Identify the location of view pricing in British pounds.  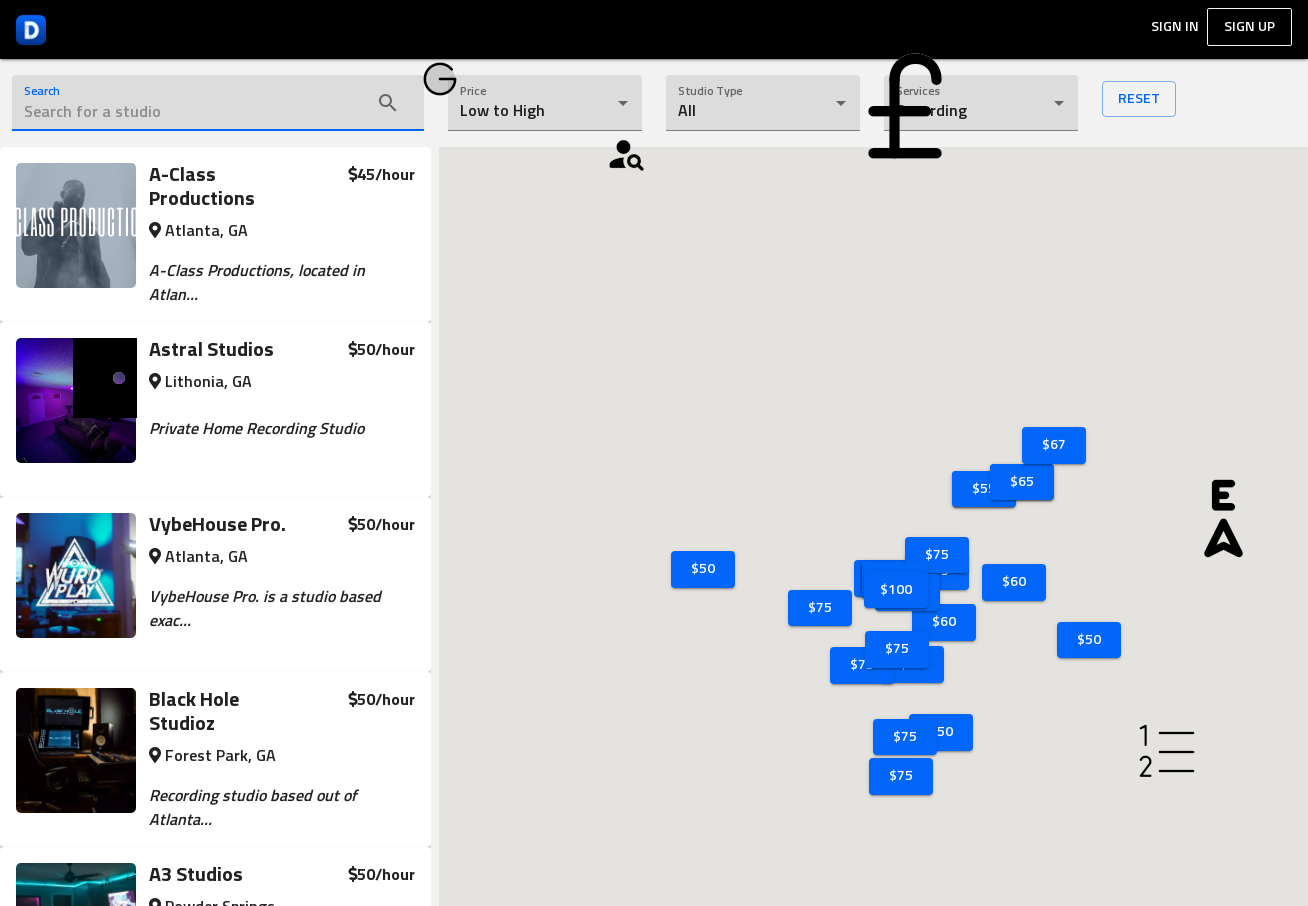
(905, 106).